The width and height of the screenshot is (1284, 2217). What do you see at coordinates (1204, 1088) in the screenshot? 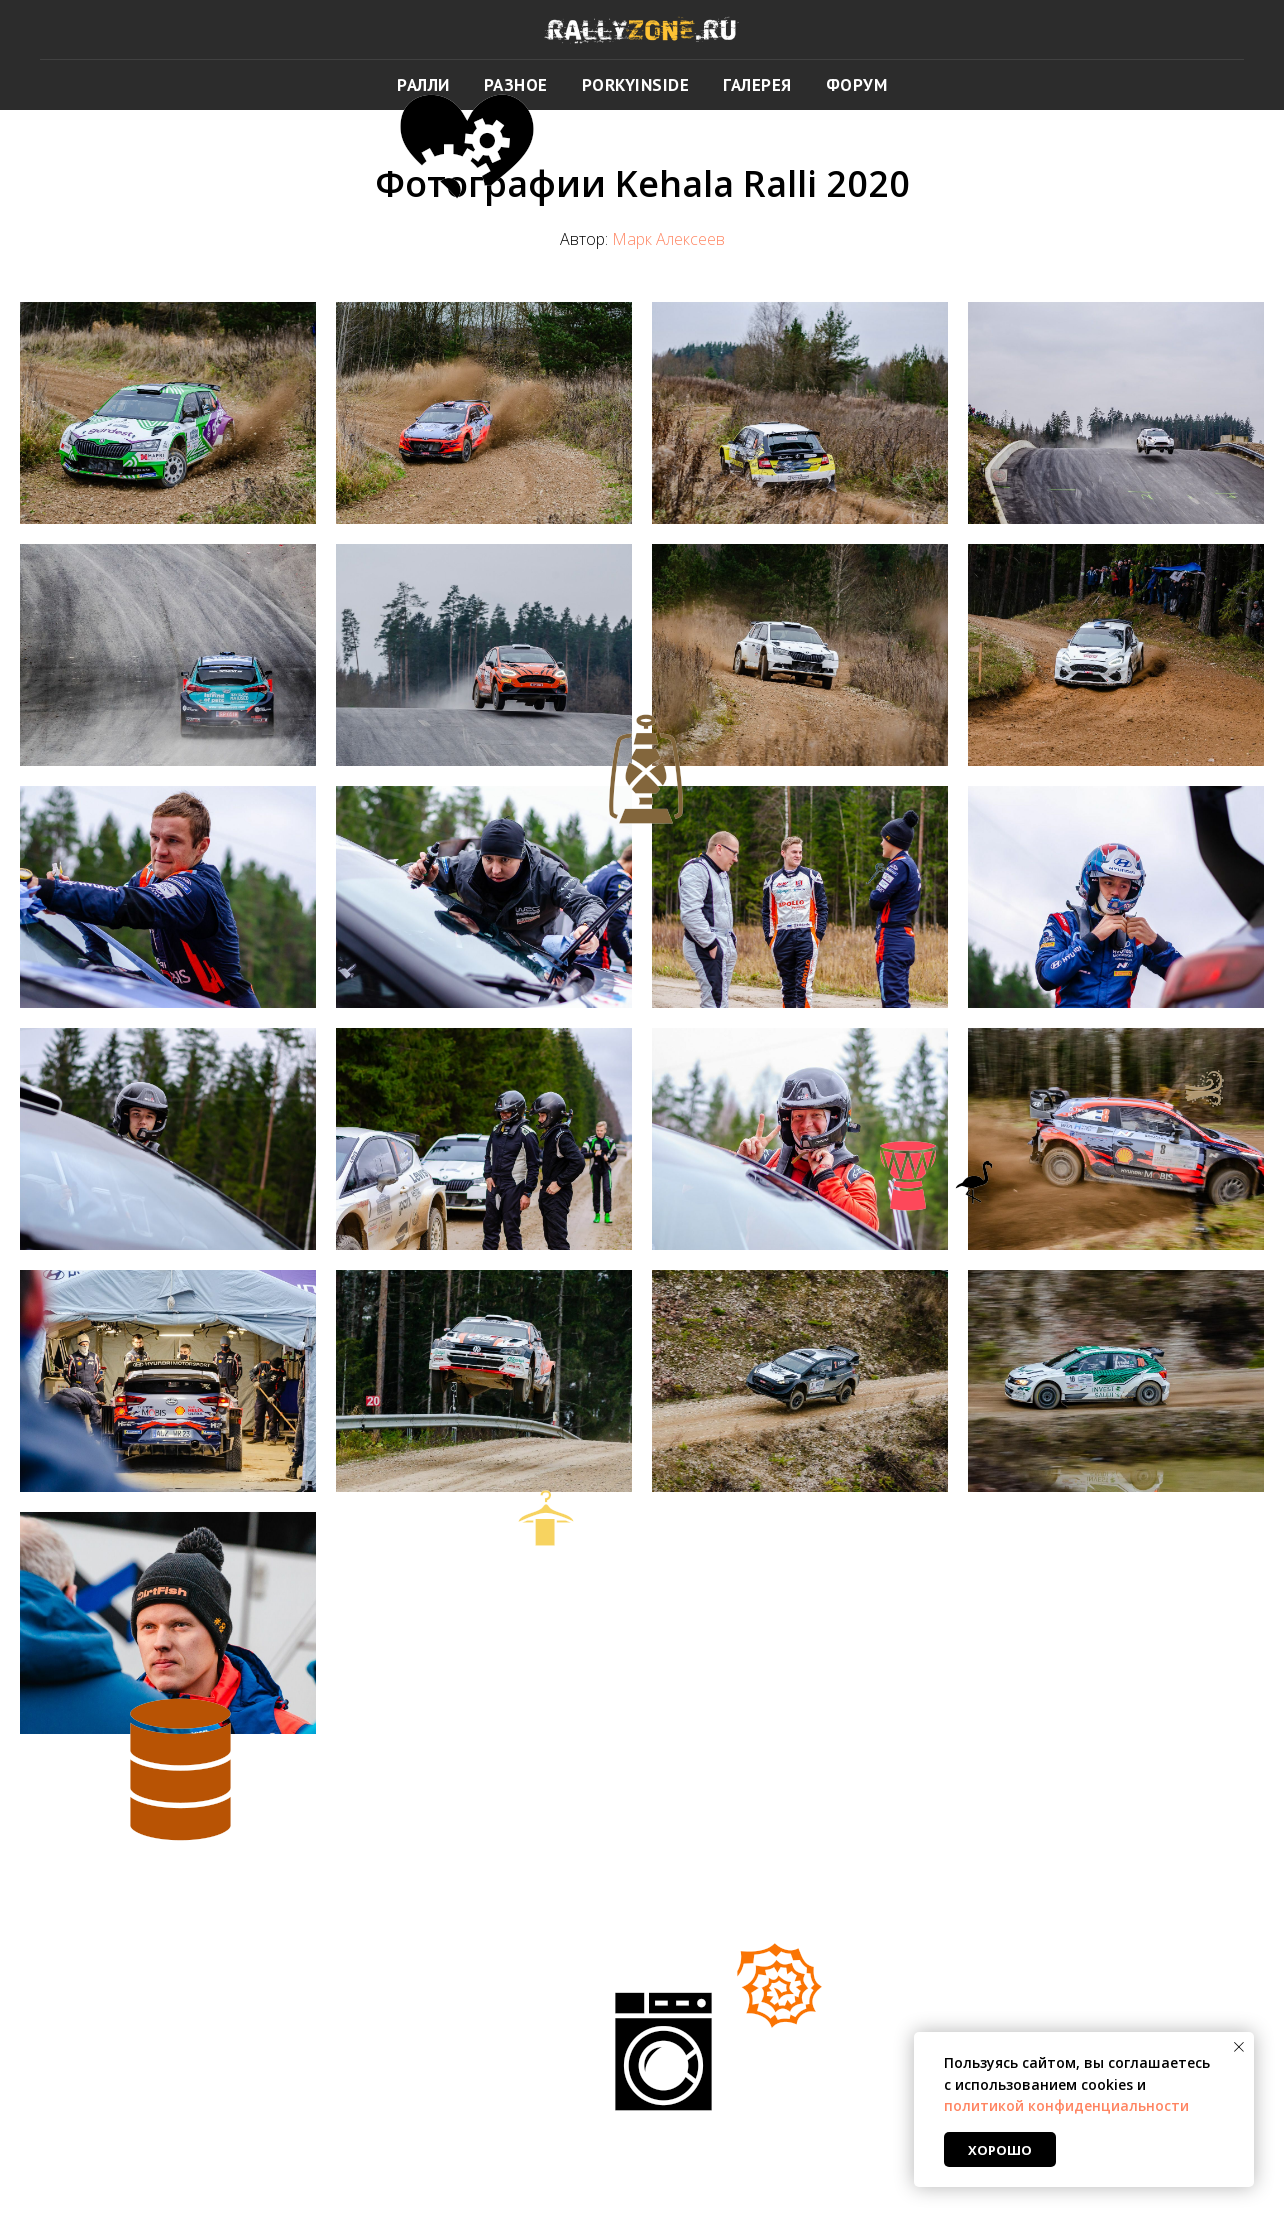
I see `indicates sandstorm or dust storm weather condition` at bounding box center [1204, 1088].